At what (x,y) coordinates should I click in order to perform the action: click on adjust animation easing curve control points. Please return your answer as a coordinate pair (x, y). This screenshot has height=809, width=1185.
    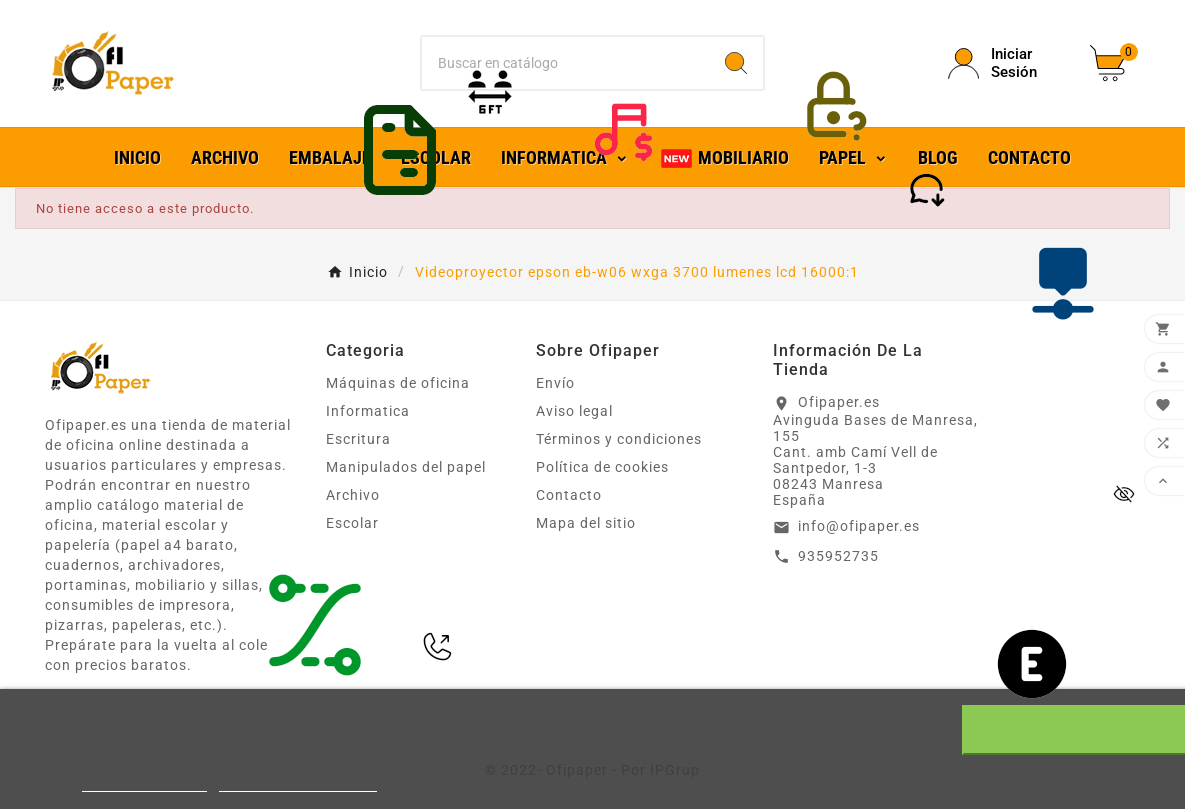
    Looking at the image, I should click on (315, 625).